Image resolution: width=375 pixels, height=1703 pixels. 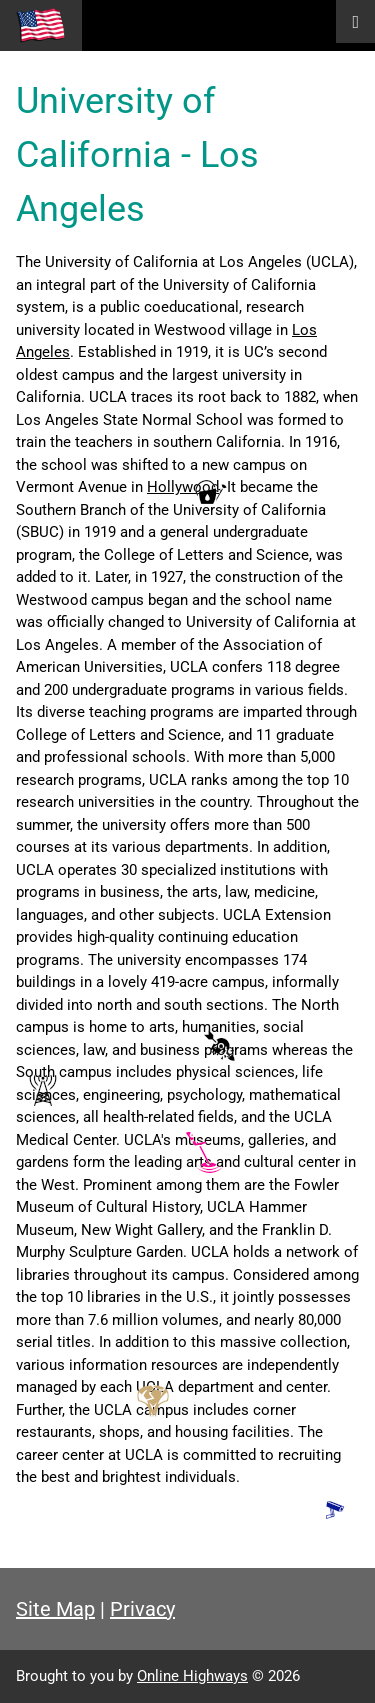 What do you see at coordinates (153, 1401) in the screenshot?
I see `enemy defeated or kill count indicator` at bounding box center [153, 1401].